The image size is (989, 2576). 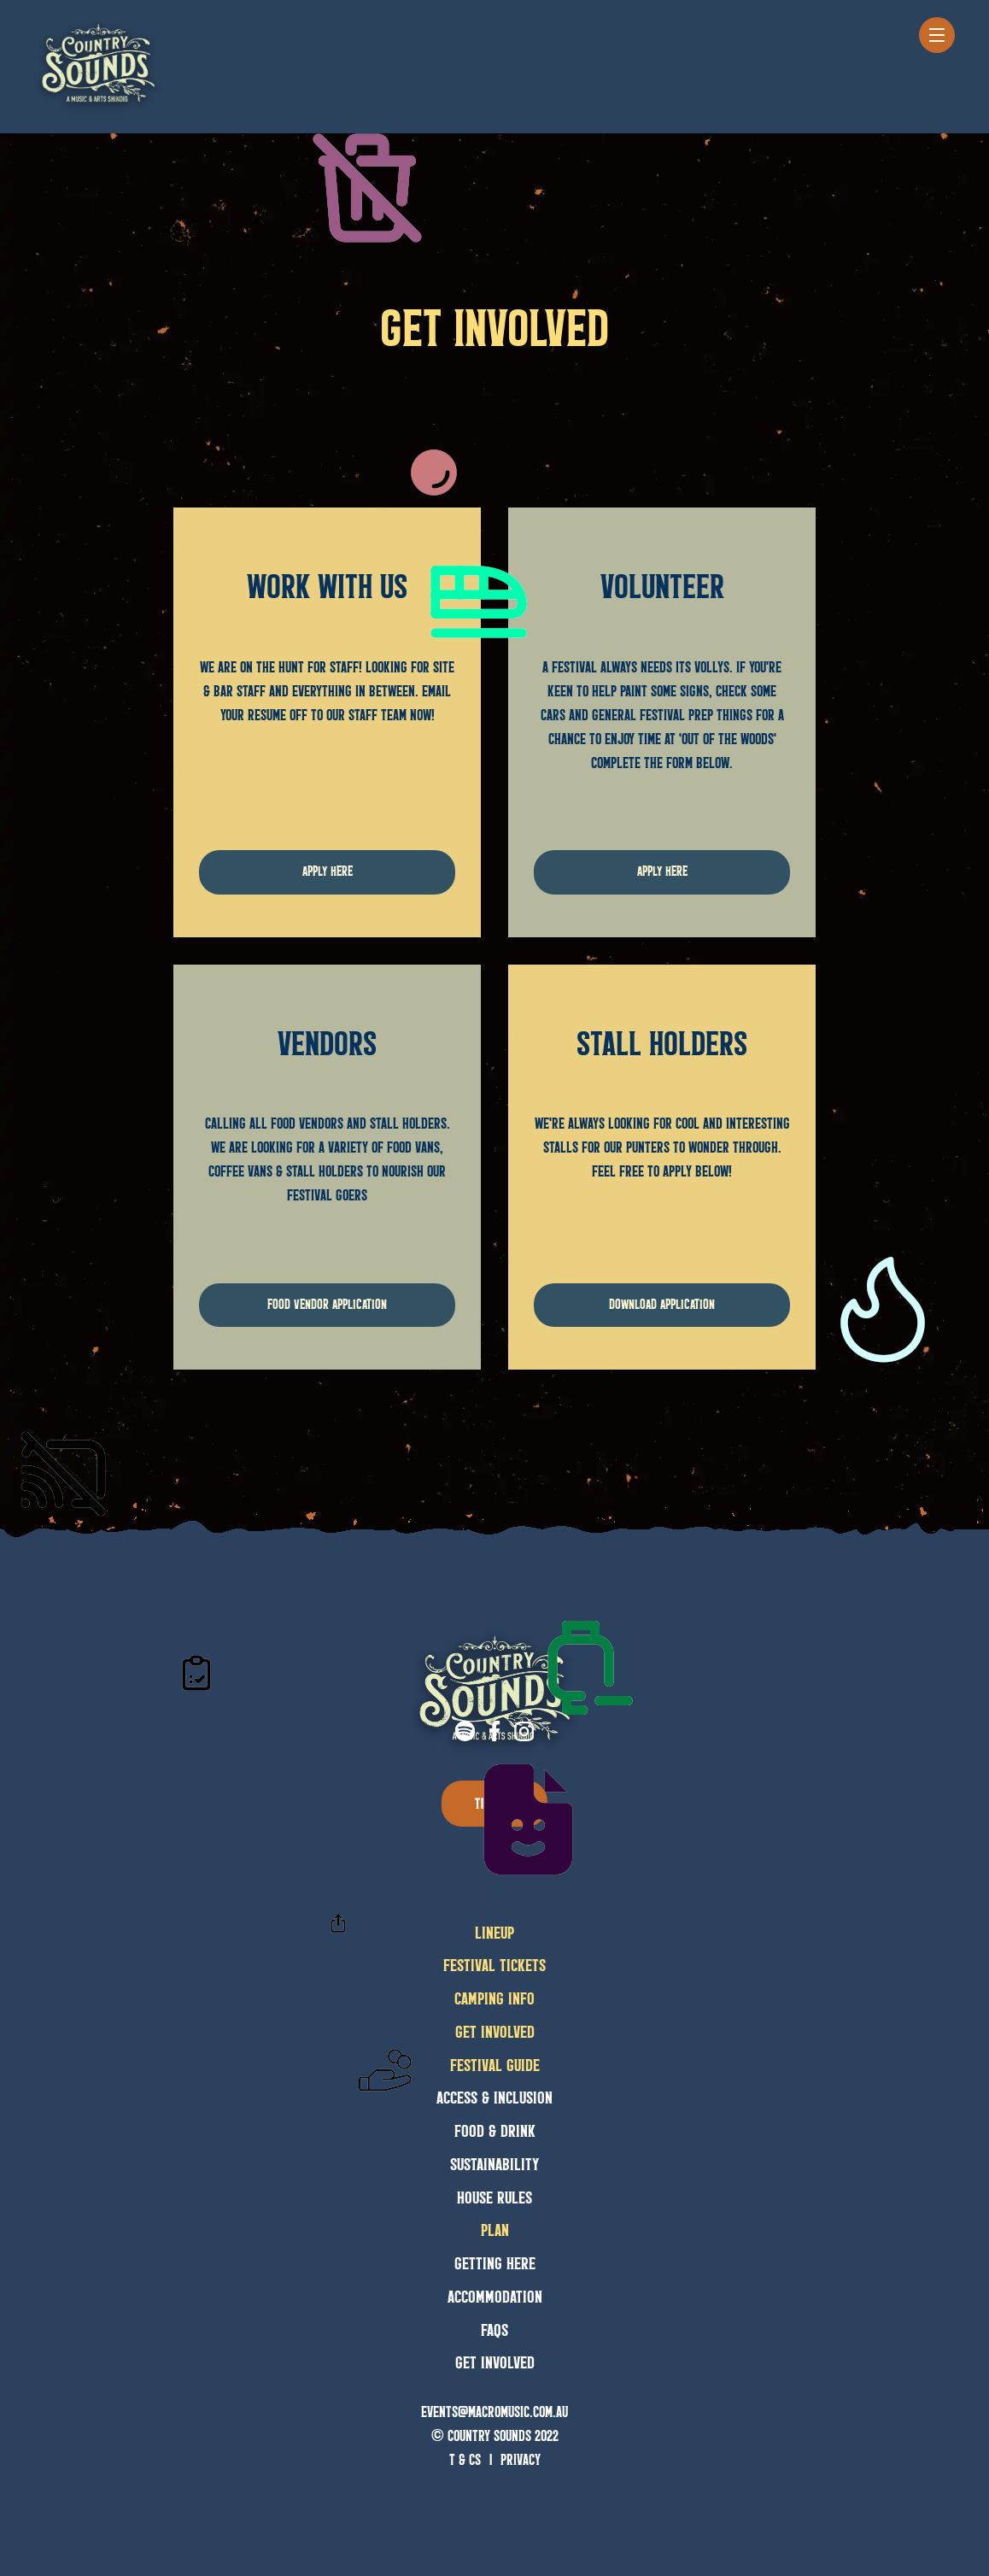 I want to click on view health checkup results, so click(x=196, y=1673).